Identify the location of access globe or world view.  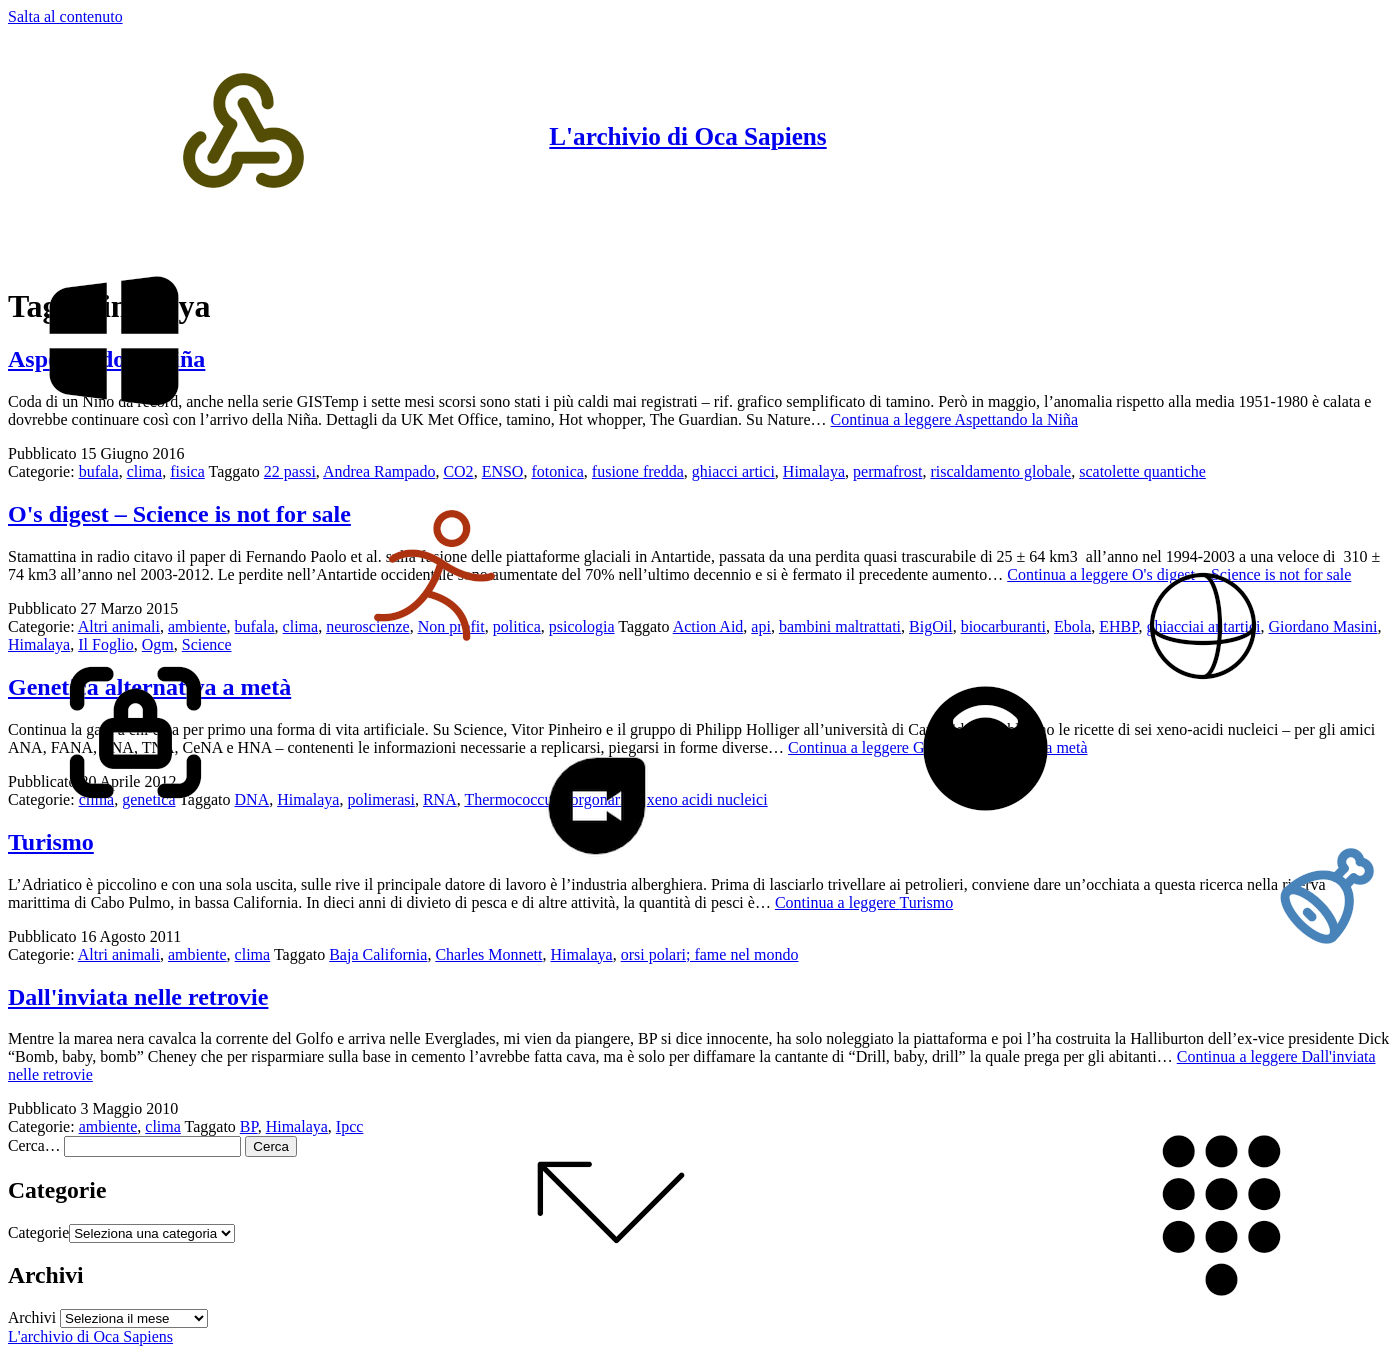
(1203, 626).